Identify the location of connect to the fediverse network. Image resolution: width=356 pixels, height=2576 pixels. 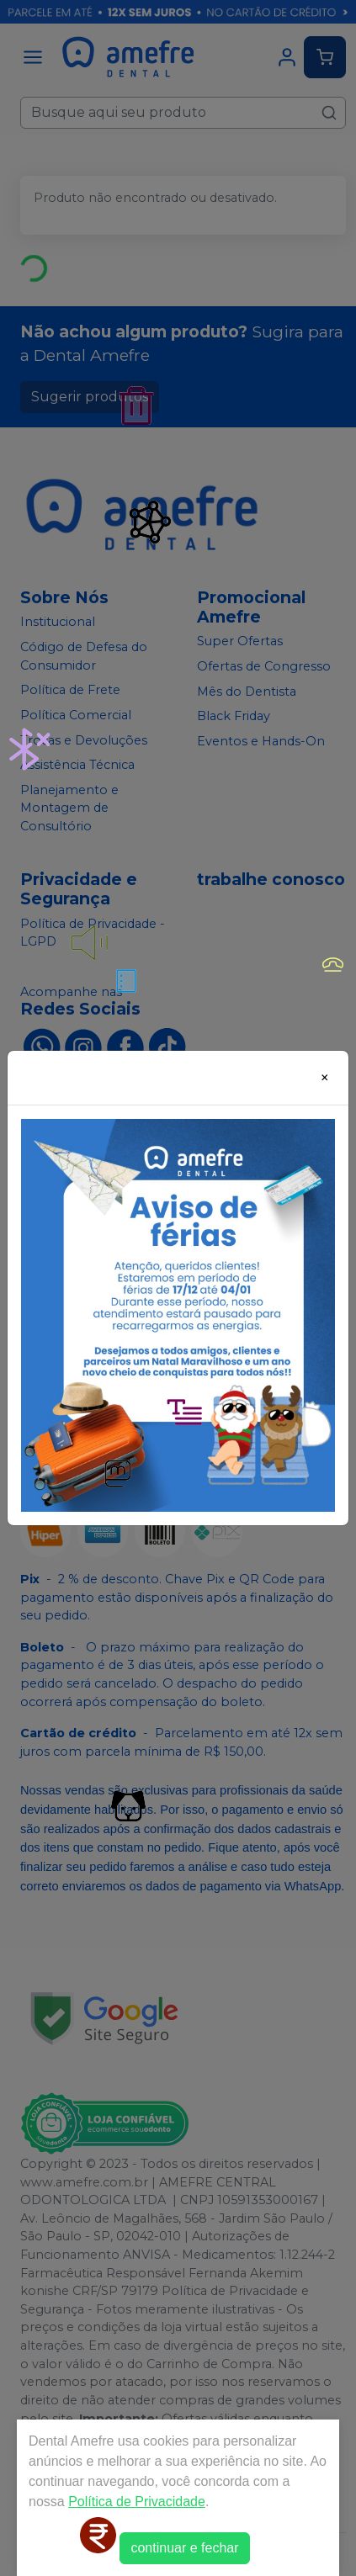
(149, 522).